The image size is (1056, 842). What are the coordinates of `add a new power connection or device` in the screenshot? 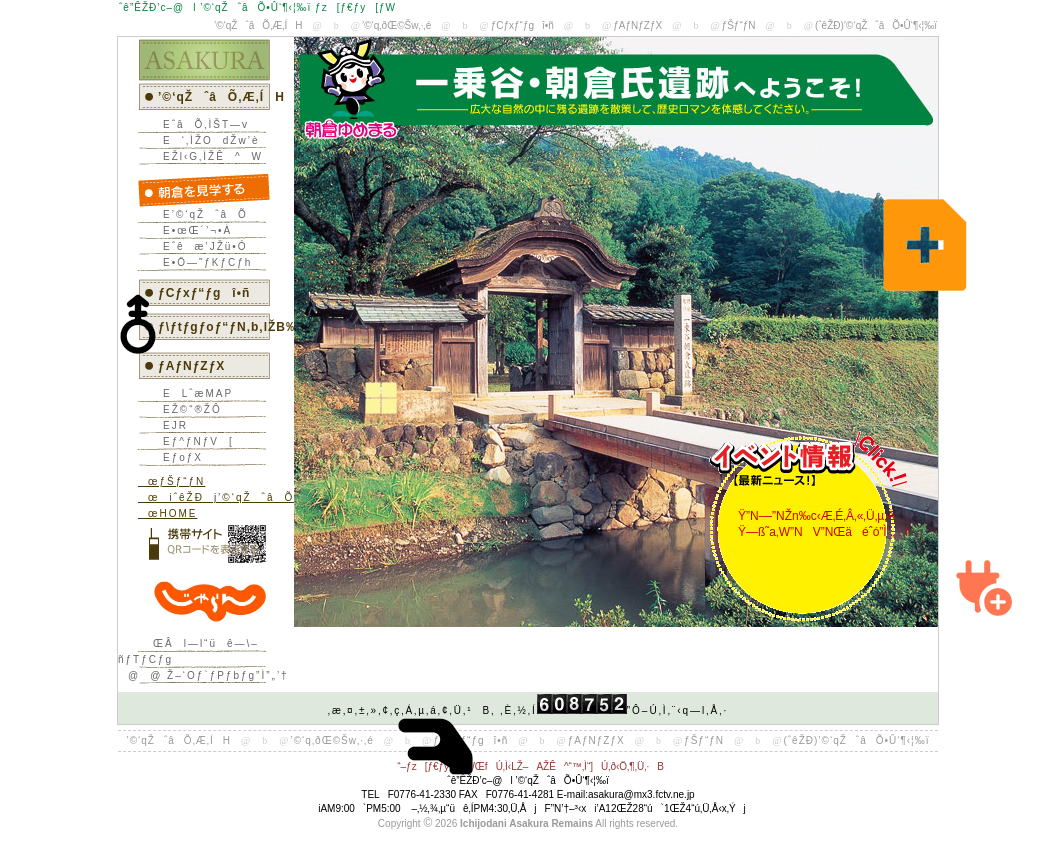 It's located at (981, 588).